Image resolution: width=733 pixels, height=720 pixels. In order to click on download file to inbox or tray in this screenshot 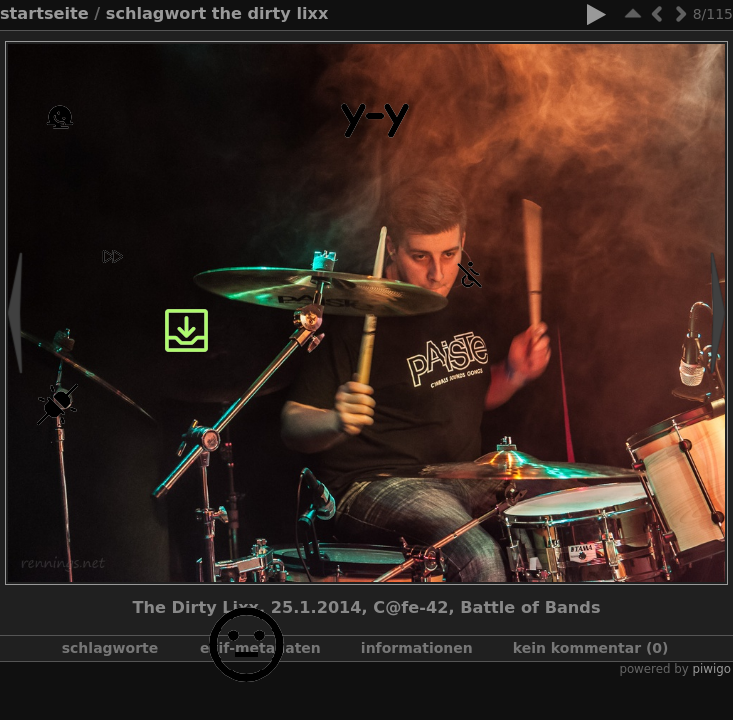, I will do `click(186, 330)`.